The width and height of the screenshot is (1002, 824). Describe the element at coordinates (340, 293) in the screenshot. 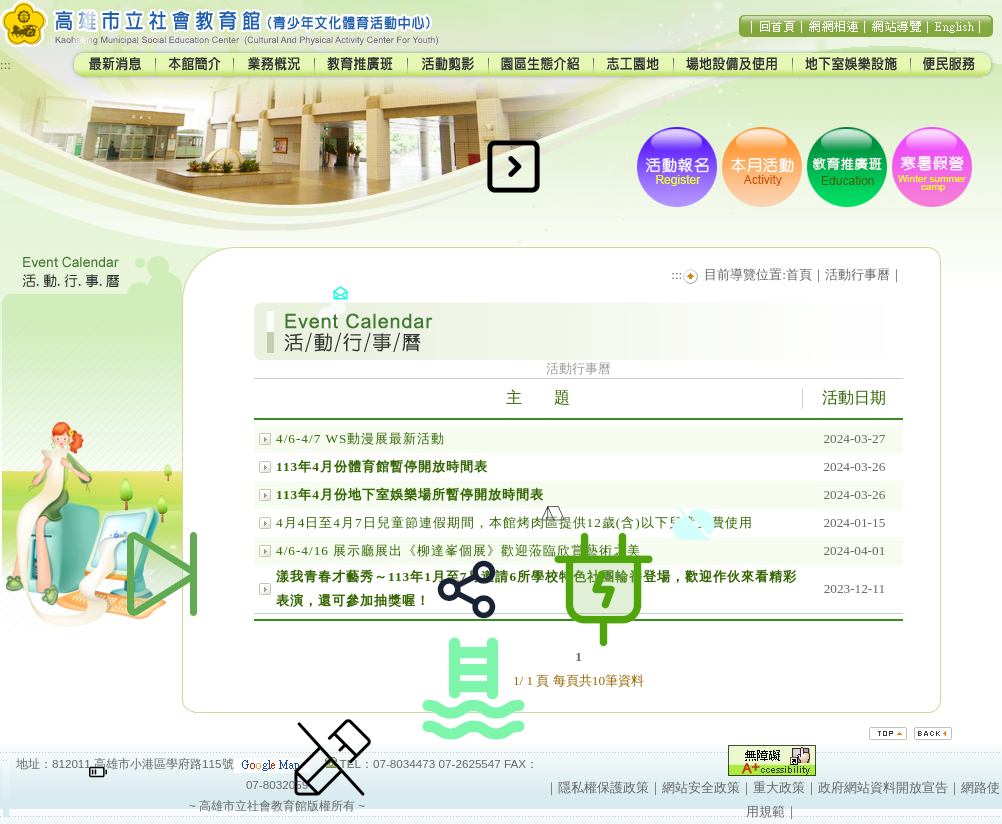

I see `view opened or read mail` at that location.